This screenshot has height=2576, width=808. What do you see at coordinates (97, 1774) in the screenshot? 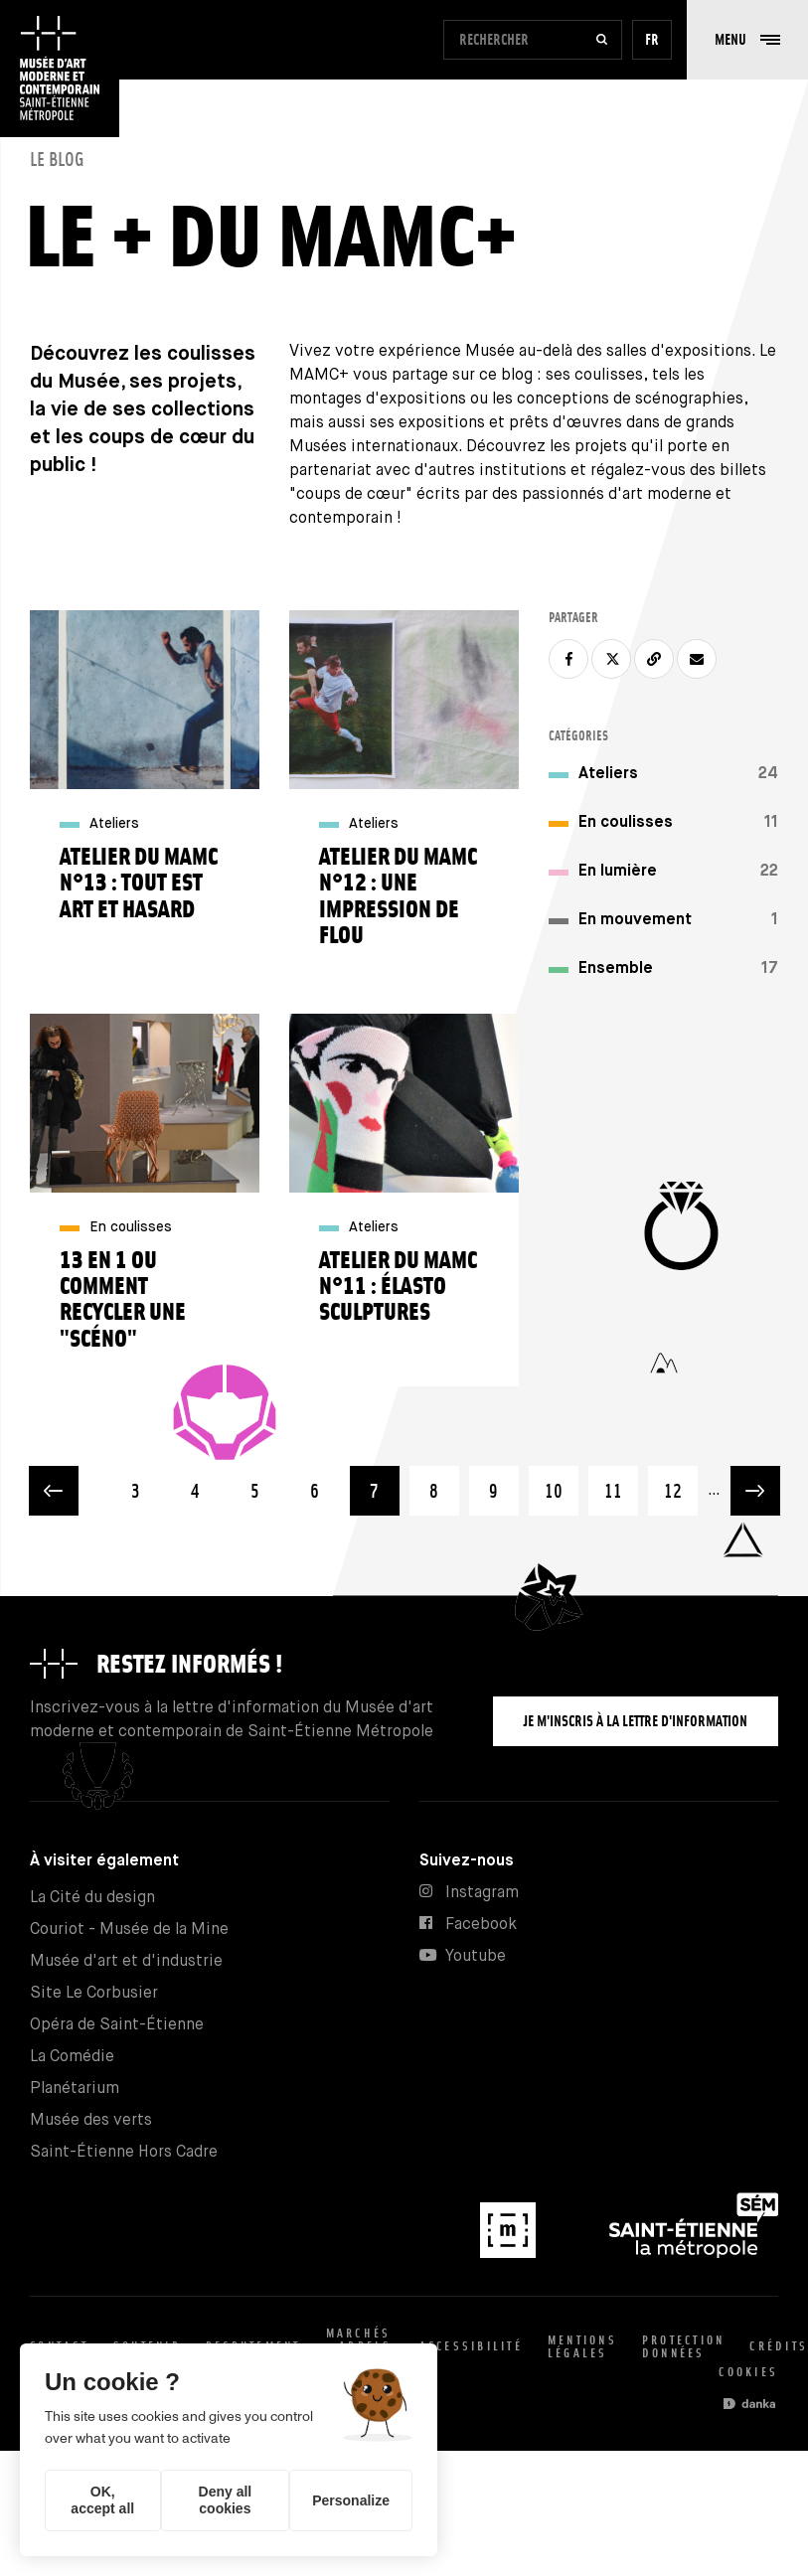
I see `view achievements or awards` at bounding box center [97, 1774].